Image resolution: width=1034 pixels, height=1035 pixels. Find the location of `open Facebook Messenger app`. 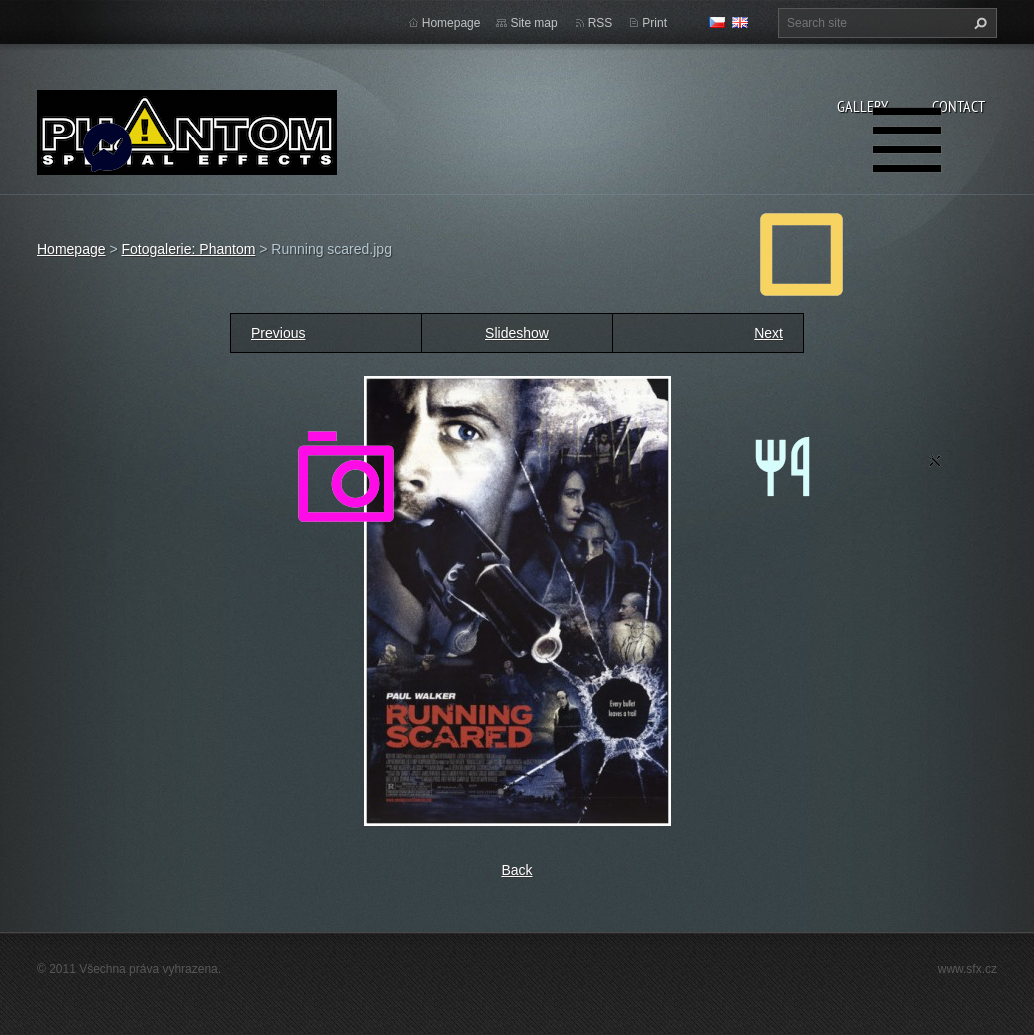

open Facebook Messenger app is located at coordinates (107, 147).